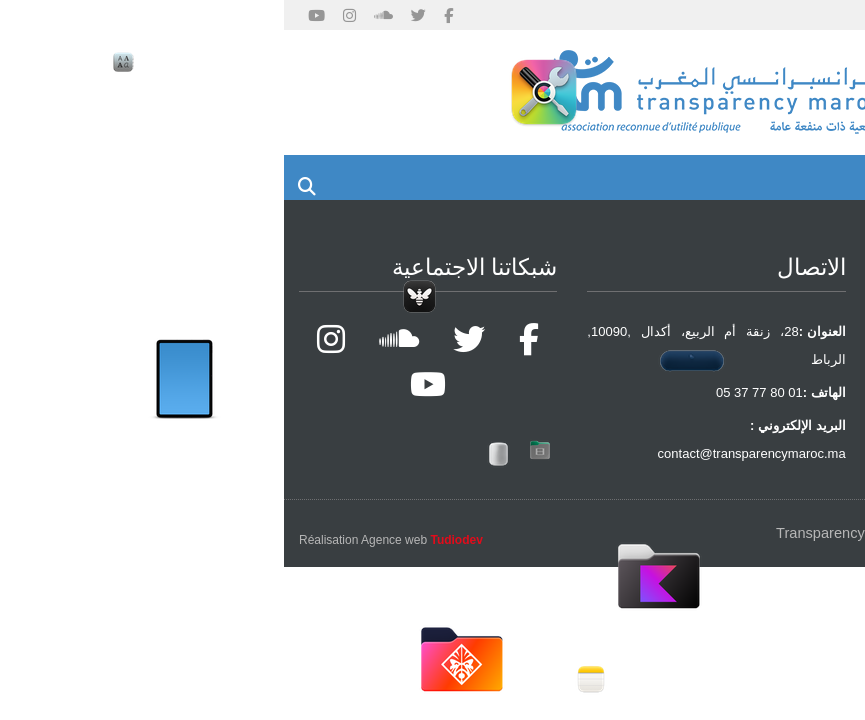 The image size is (865, 720). I want to click on apple homepod smart speaker device, so click(498, 454).